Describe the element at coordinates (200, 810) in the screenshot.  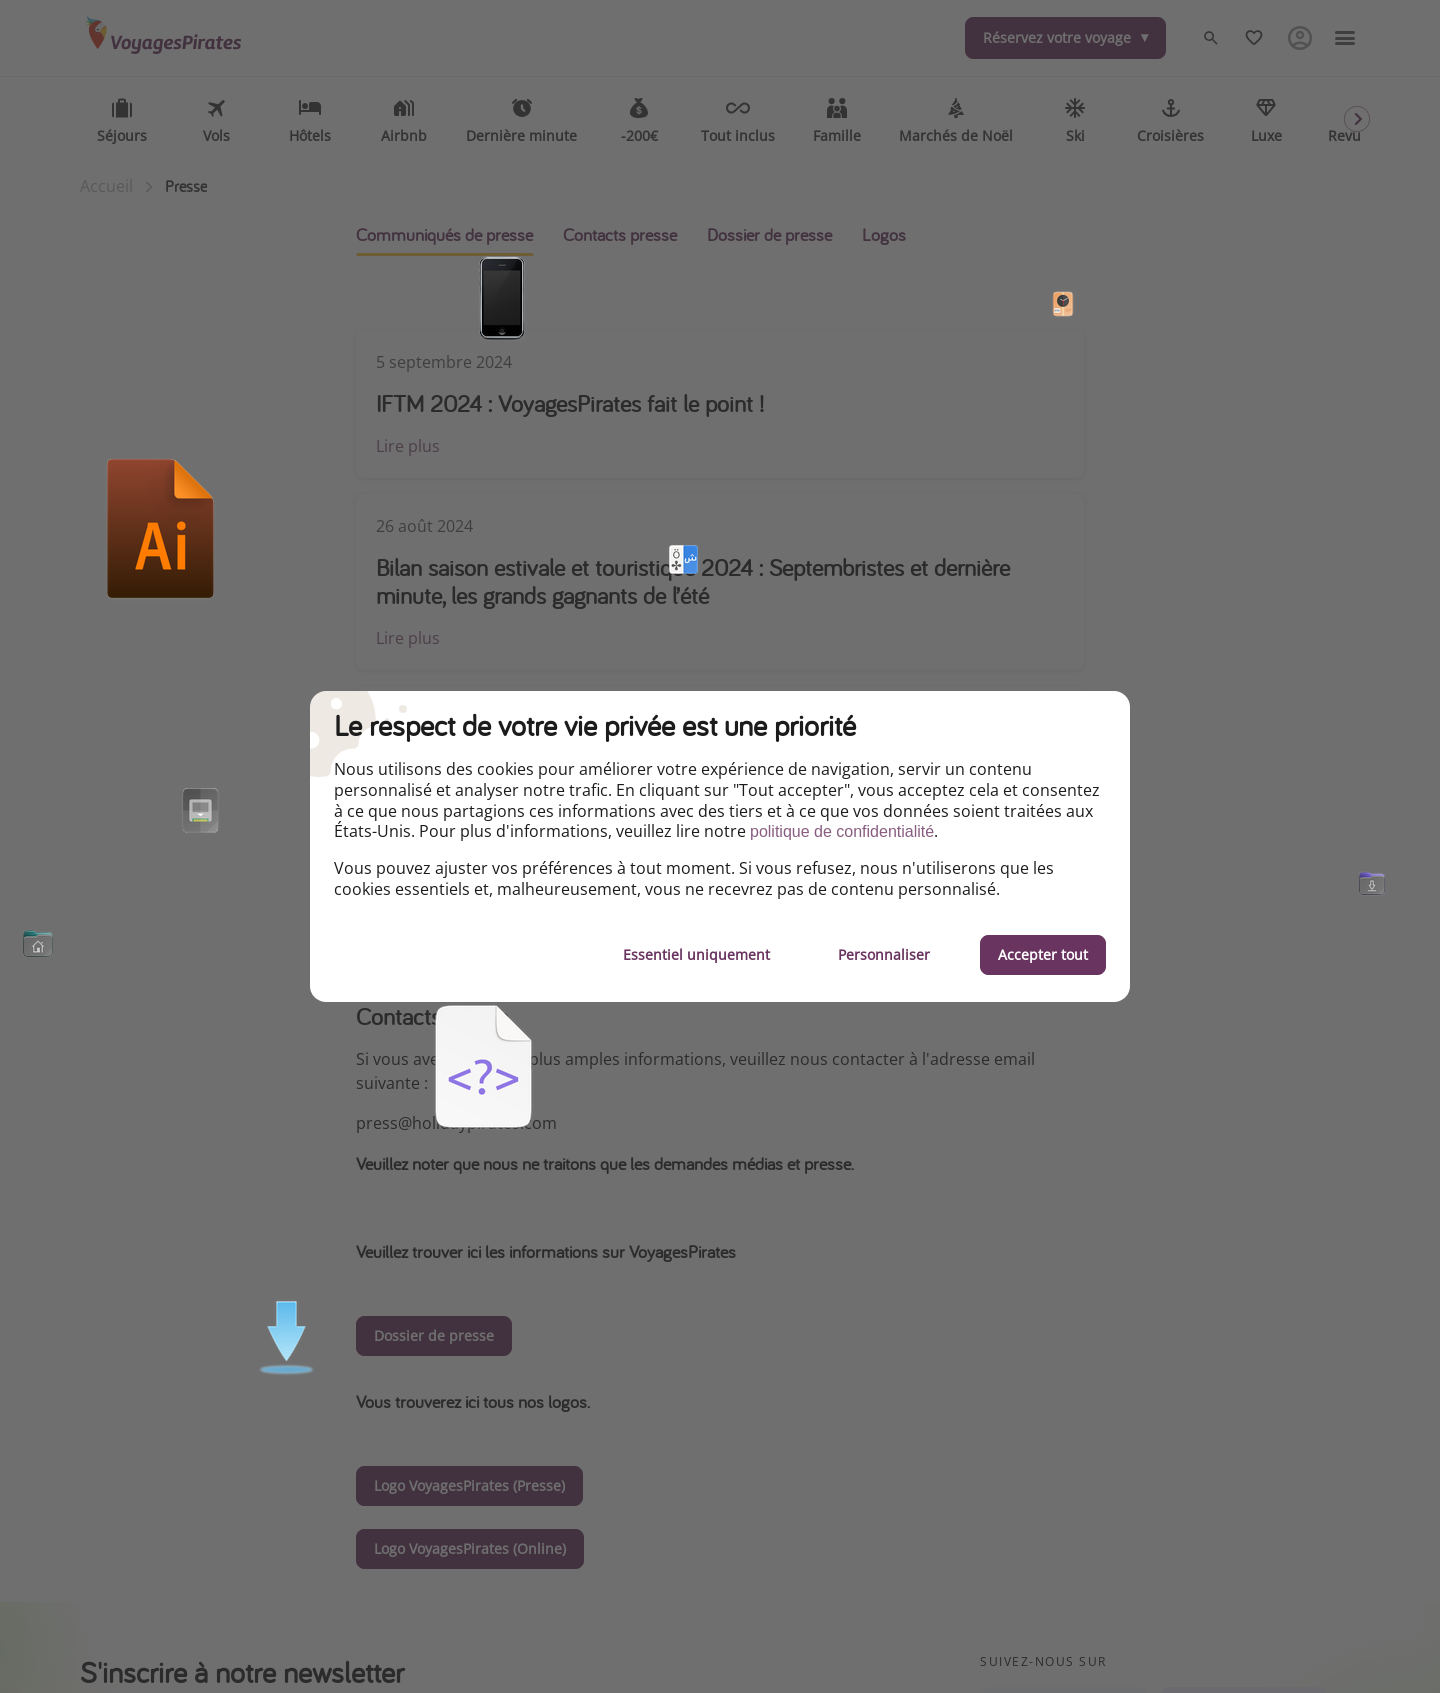
I see `a sega genesis 32x rom file` at that location.